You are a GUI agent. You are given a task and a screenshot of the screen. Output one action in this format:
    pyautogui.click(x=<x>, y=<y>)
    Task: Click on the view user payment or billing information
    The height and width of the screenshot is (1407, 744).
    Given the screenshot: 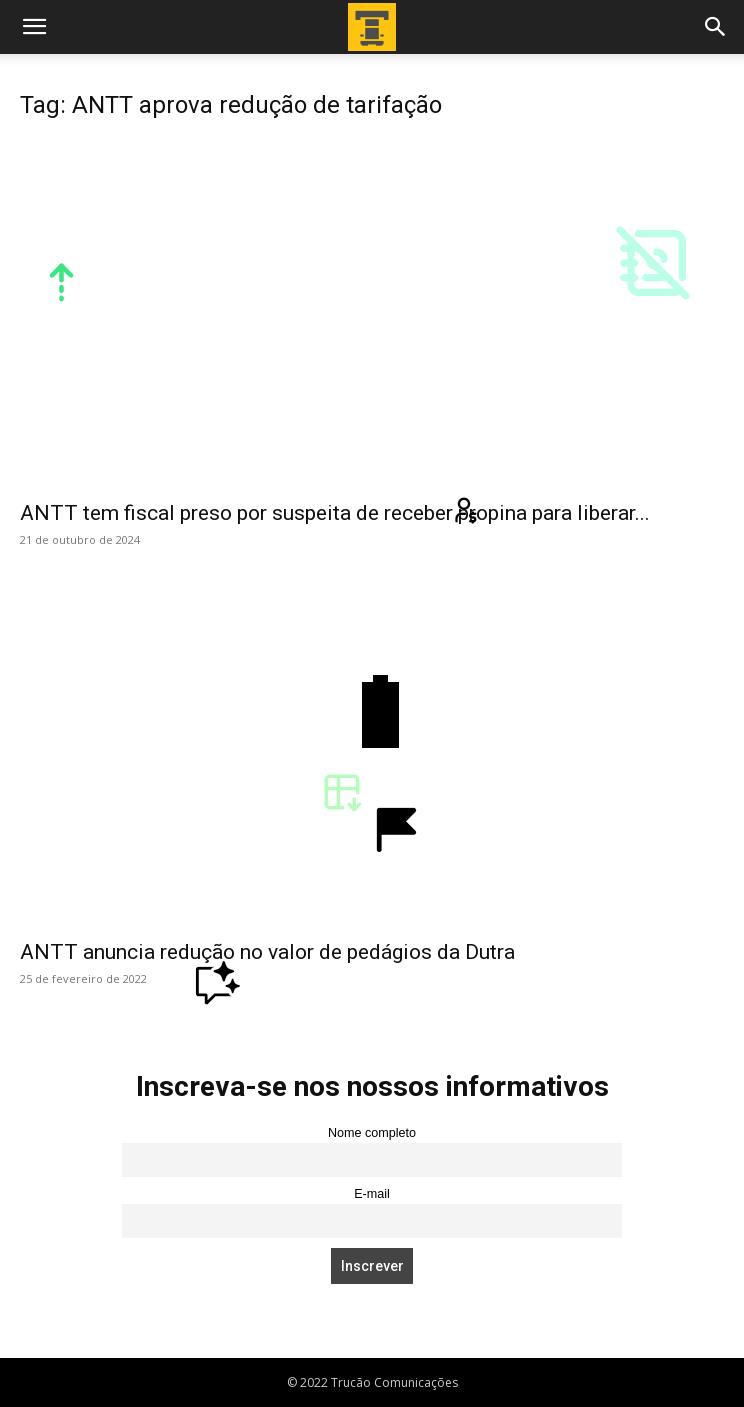 What is the action you would take?
    pyautogui.click(x=464, y=510)
    